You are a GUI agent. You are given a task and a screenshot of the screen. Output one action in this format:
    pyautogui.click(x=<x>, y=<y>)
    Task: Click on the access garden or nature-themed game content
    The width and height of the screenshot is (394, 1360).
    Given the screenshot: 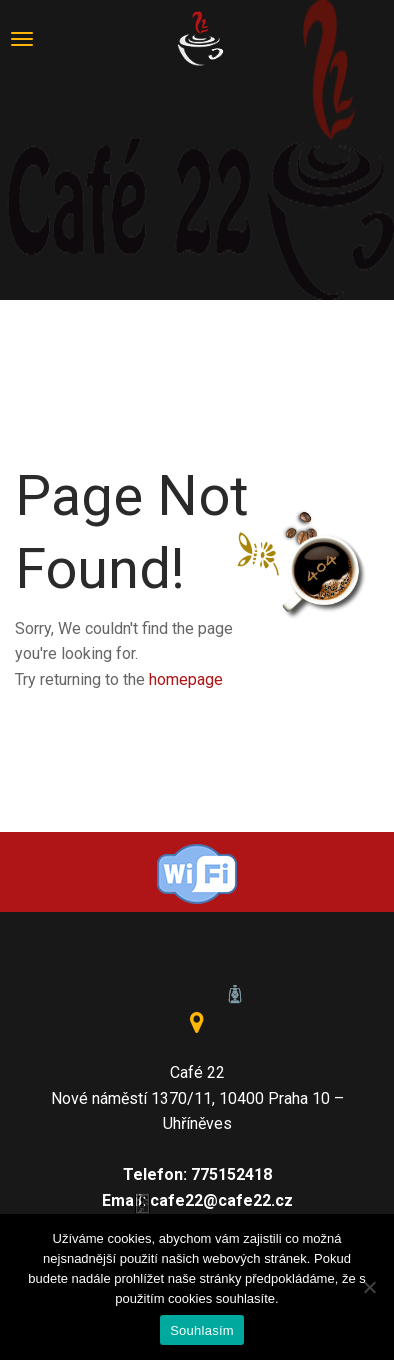 What is the action you would take?
    pyautogui.click(x=257, y=553)
    